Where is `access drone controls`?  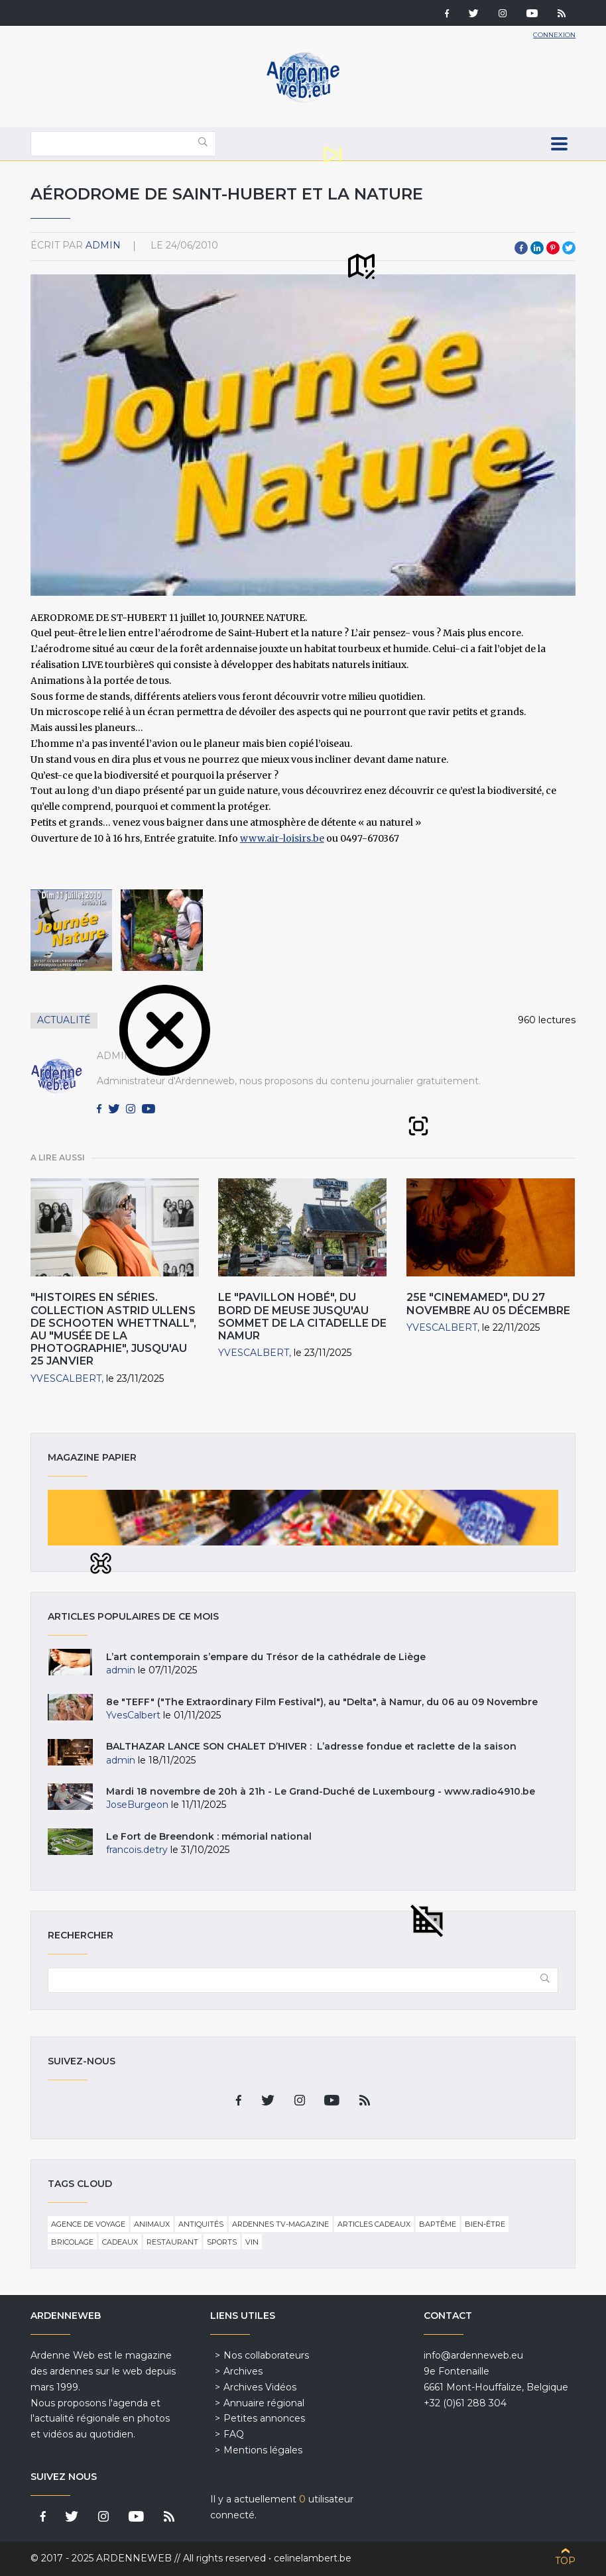 access drone controls is located at coordinates (101, 1563).